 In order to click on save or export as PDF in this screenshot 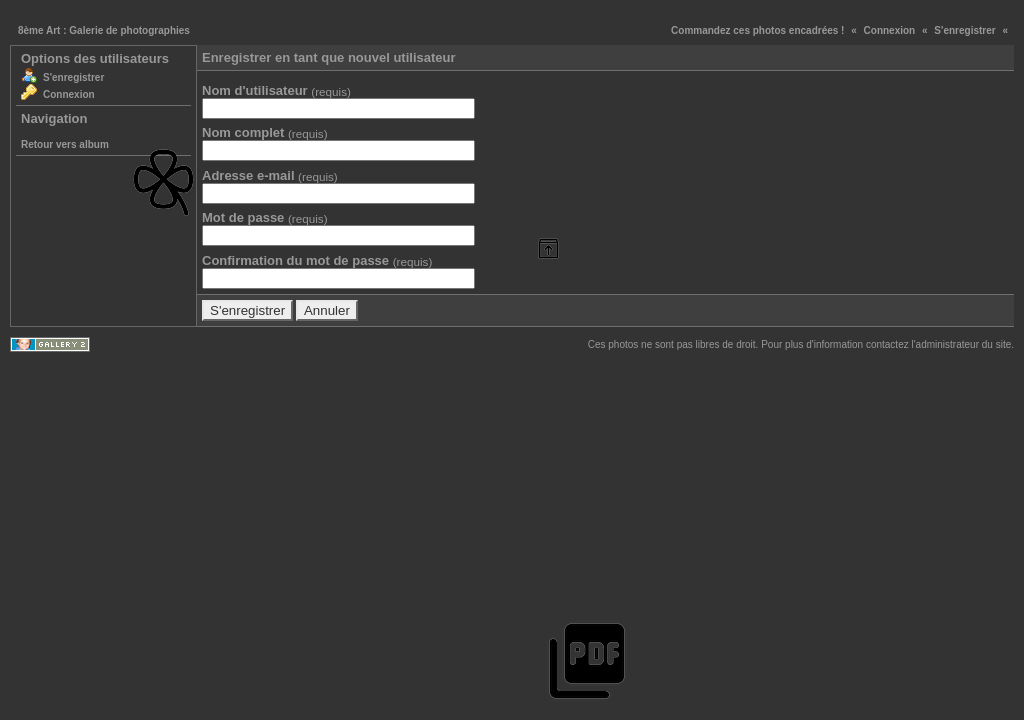, I will do `click(587, 661)`.